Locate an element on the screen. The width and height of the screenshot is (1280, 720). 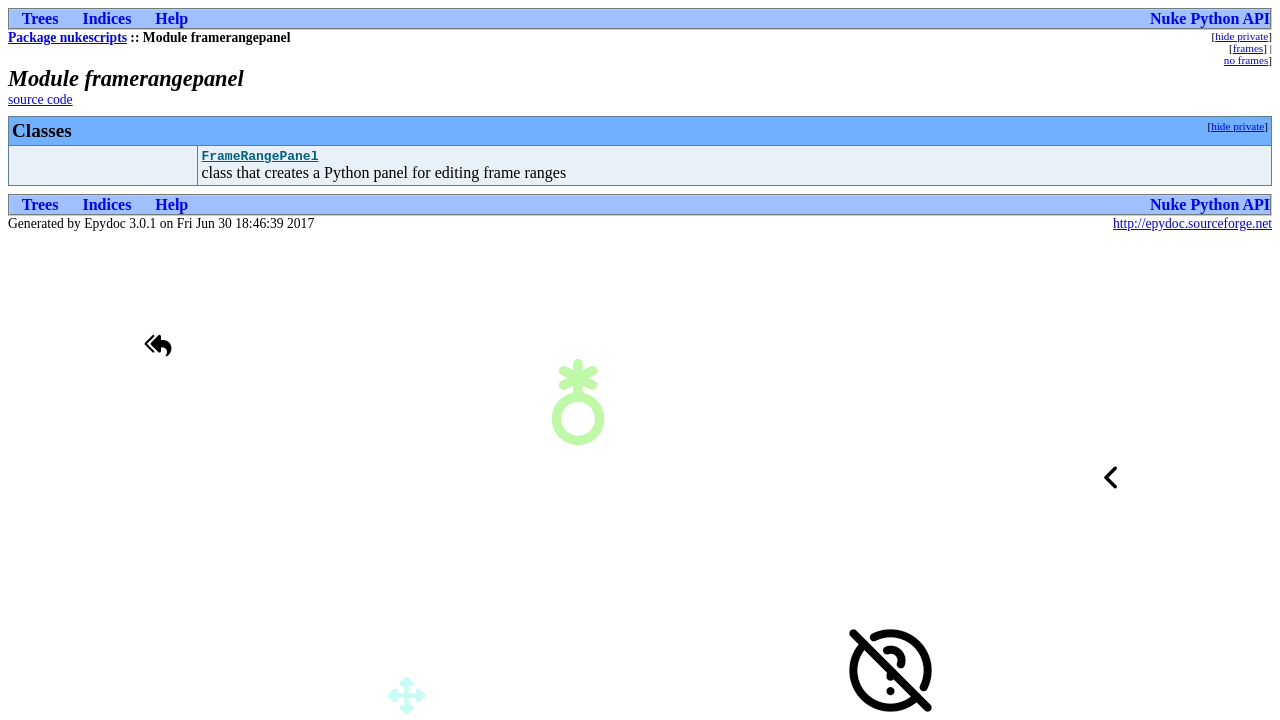
move or reposition an element is located at coordinates (406, 695).